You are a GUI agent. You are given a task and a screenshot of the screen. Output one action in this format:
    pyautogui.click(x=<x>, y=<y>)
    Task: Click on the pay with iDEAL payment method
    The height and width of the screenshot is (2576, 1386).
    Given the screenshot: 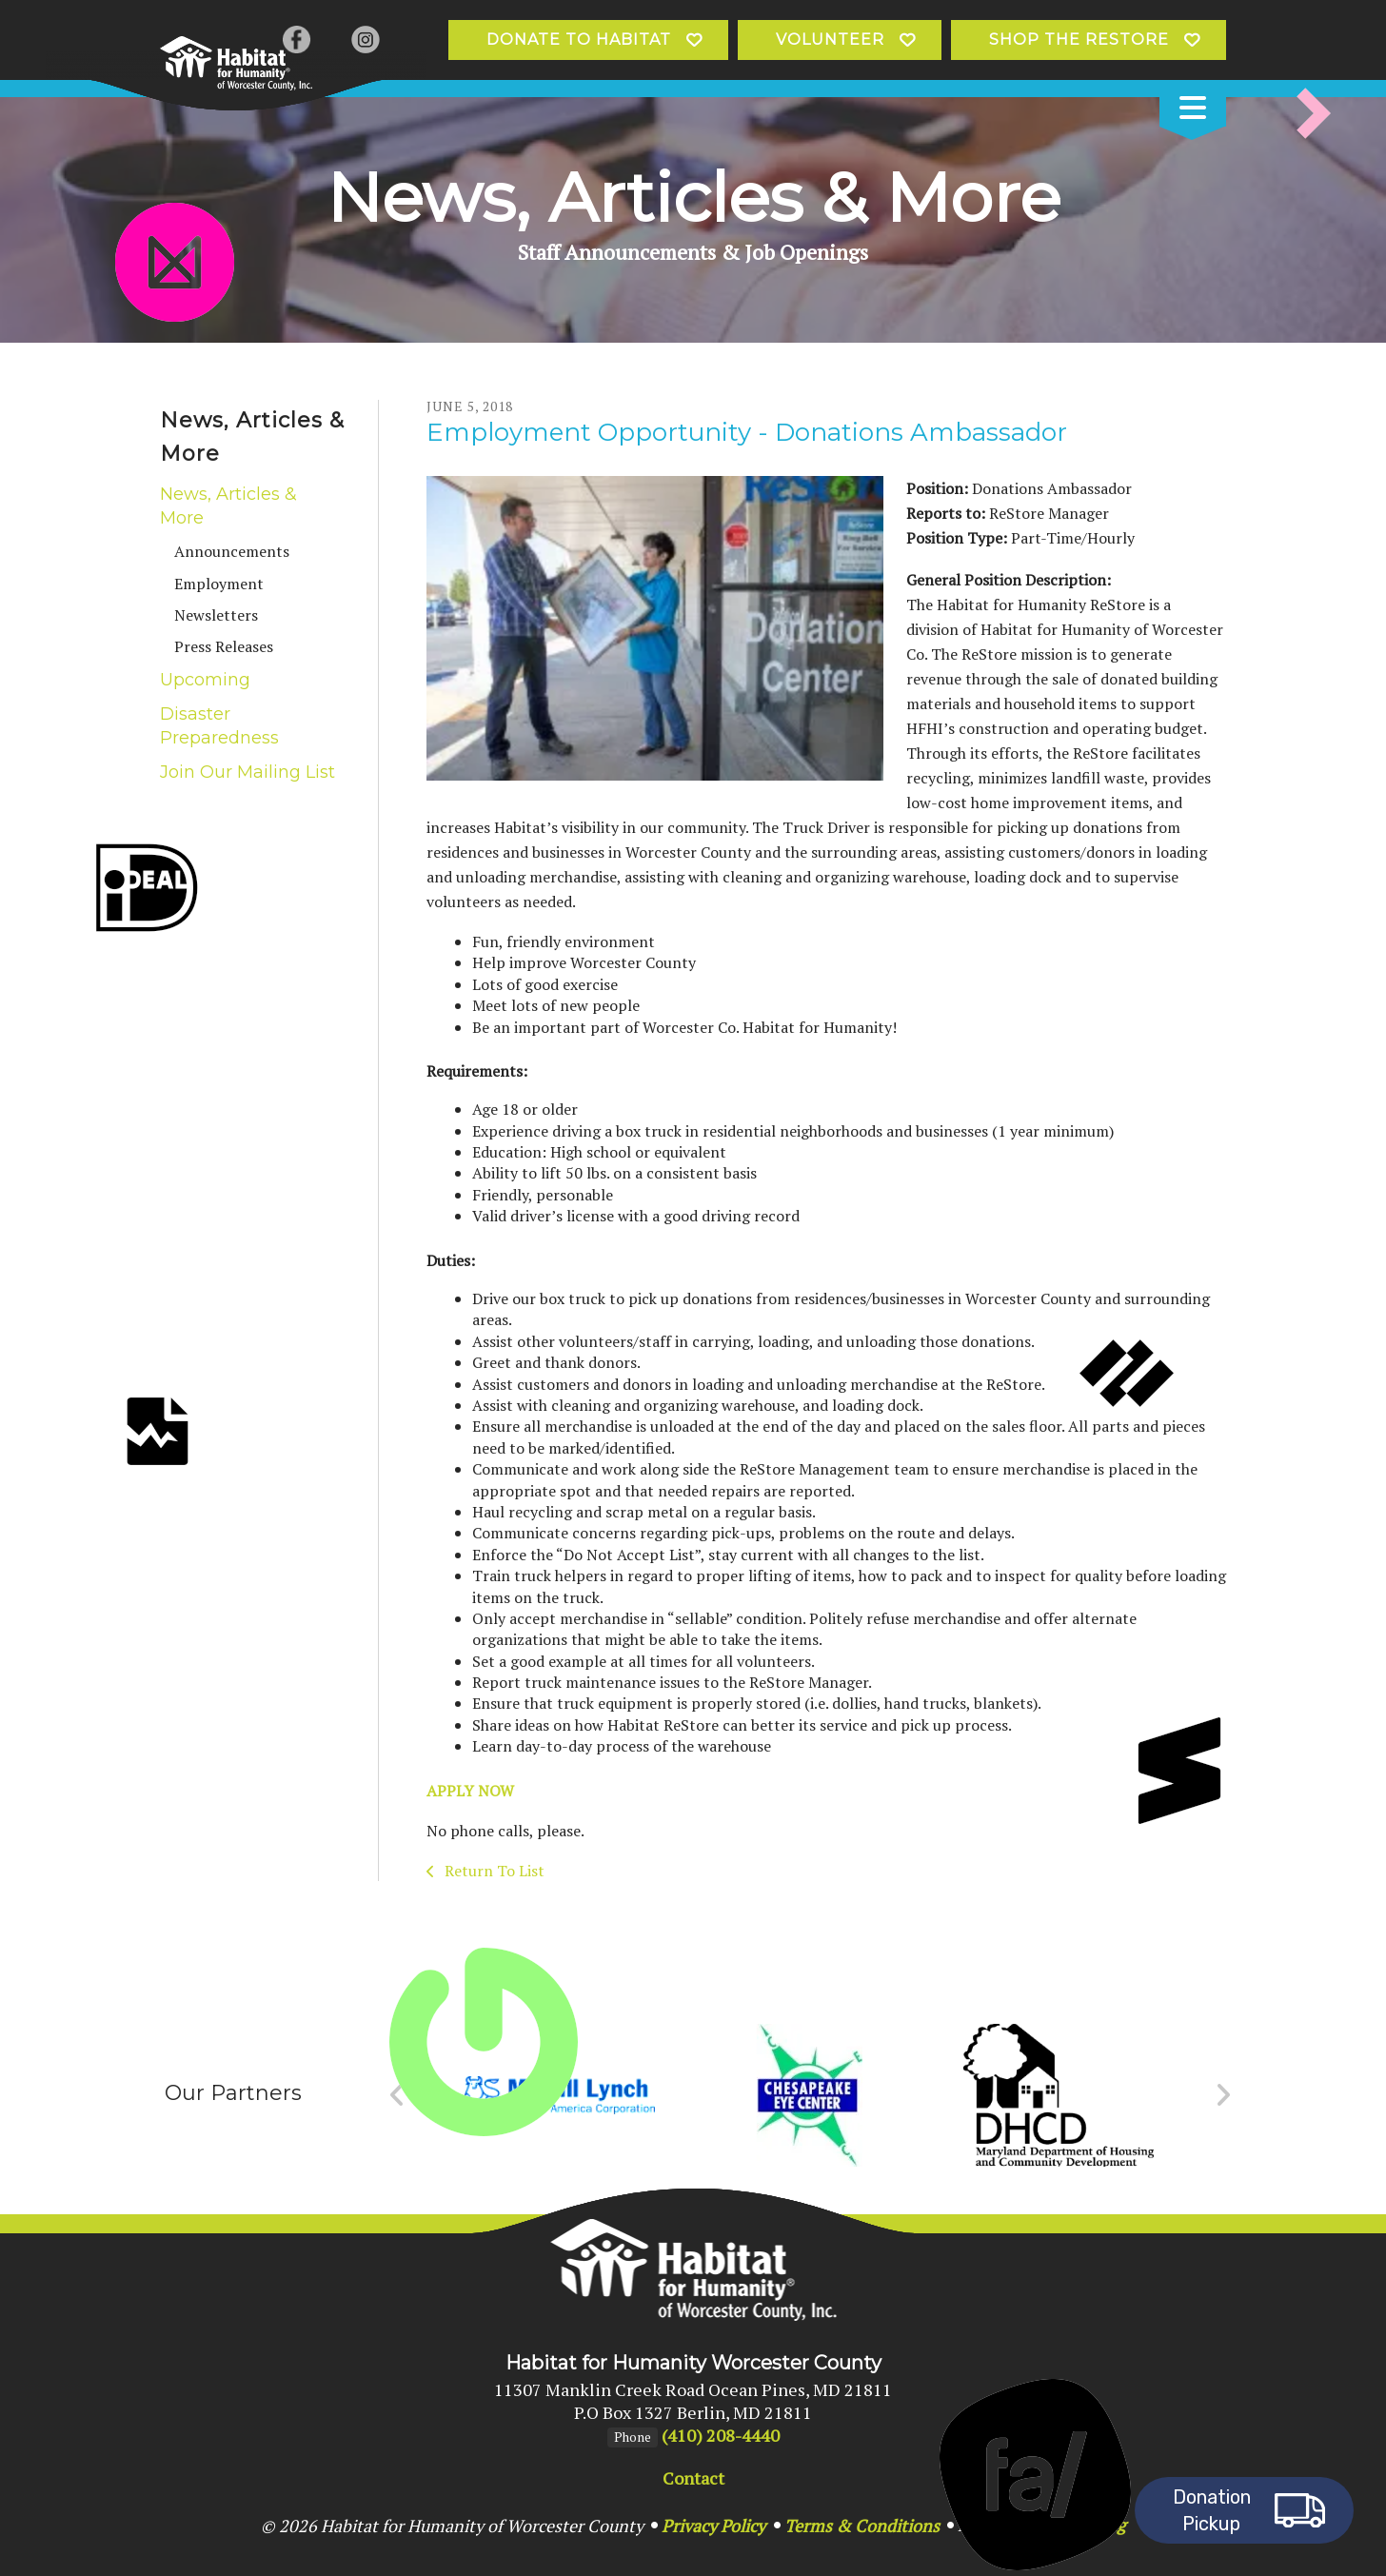 What is the action you would take?
    pyautogui.click(x=146, y=887)
    